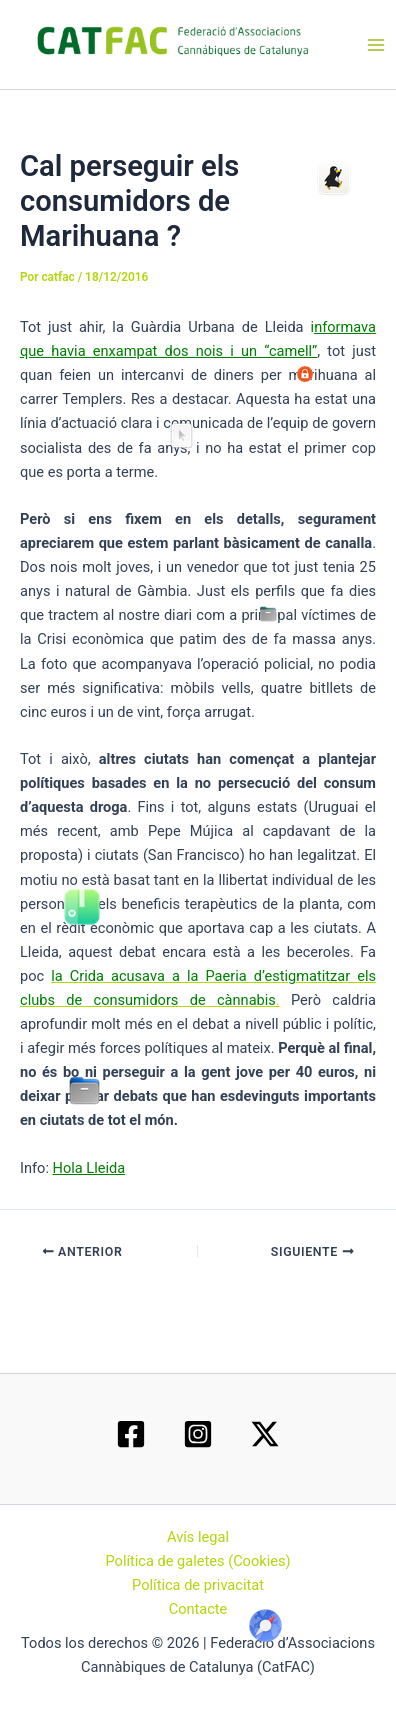 The image size is (396, 1709). I want to click on launch supertux game, so click(334, 178).